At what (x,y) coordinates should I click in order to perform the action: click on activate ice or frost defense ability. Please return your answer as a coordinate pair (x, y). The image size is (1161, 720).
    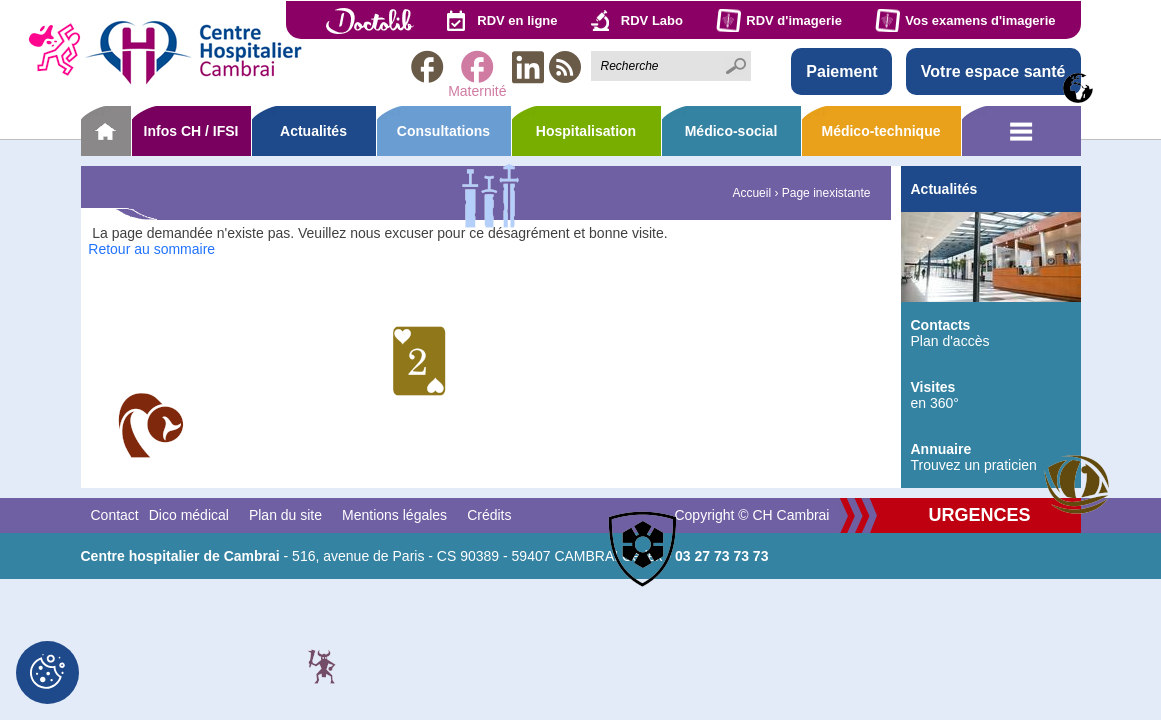
    Looking at the image, I should click on (642, 549).